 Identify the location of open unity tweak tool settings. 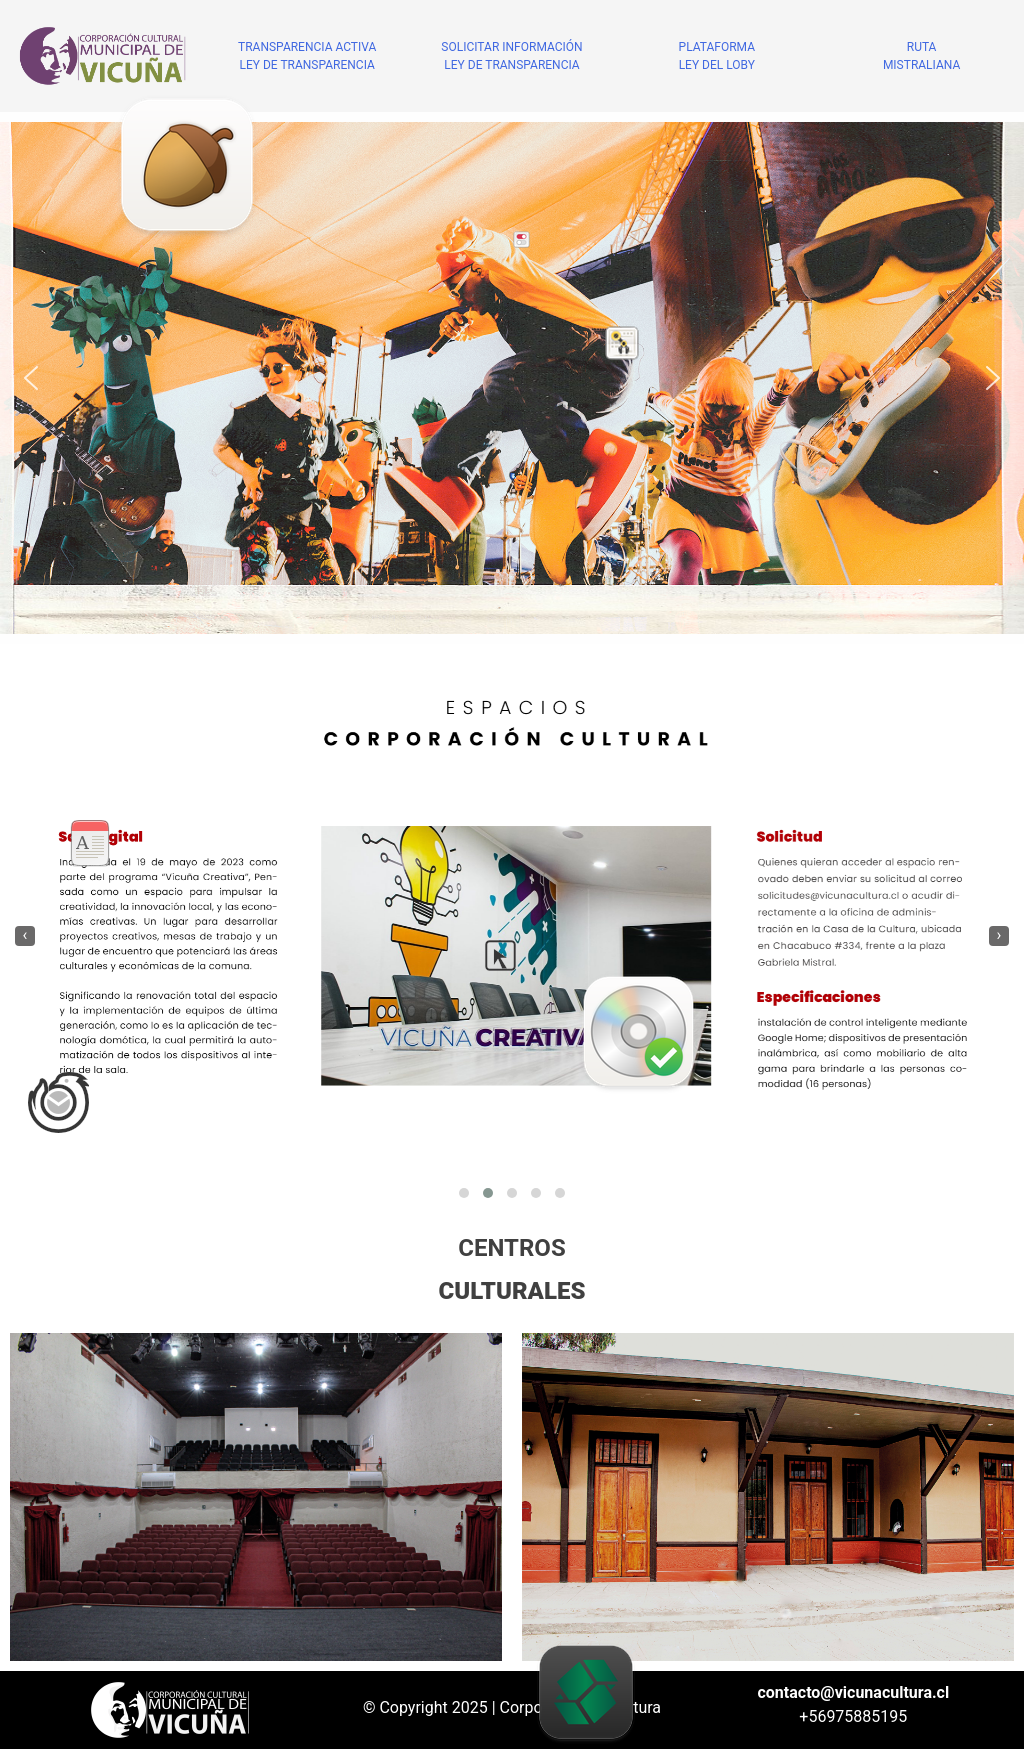
(521, 239).